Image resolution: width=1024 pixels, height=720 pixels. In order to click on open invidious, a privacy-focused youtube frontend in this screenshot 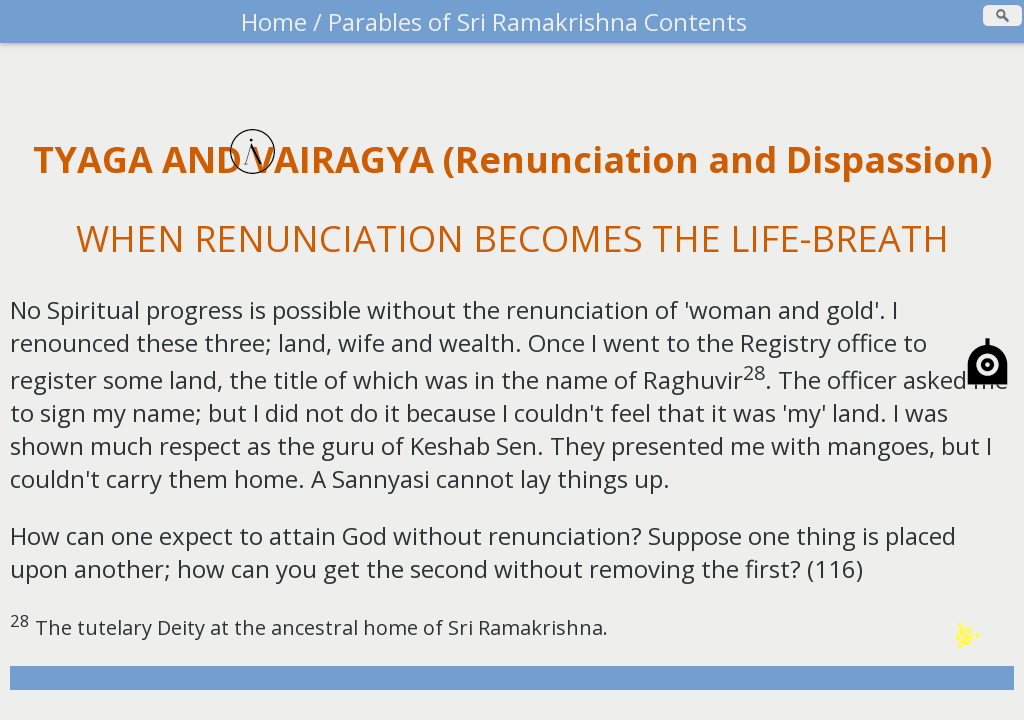, I will do `click(252, 151)`.